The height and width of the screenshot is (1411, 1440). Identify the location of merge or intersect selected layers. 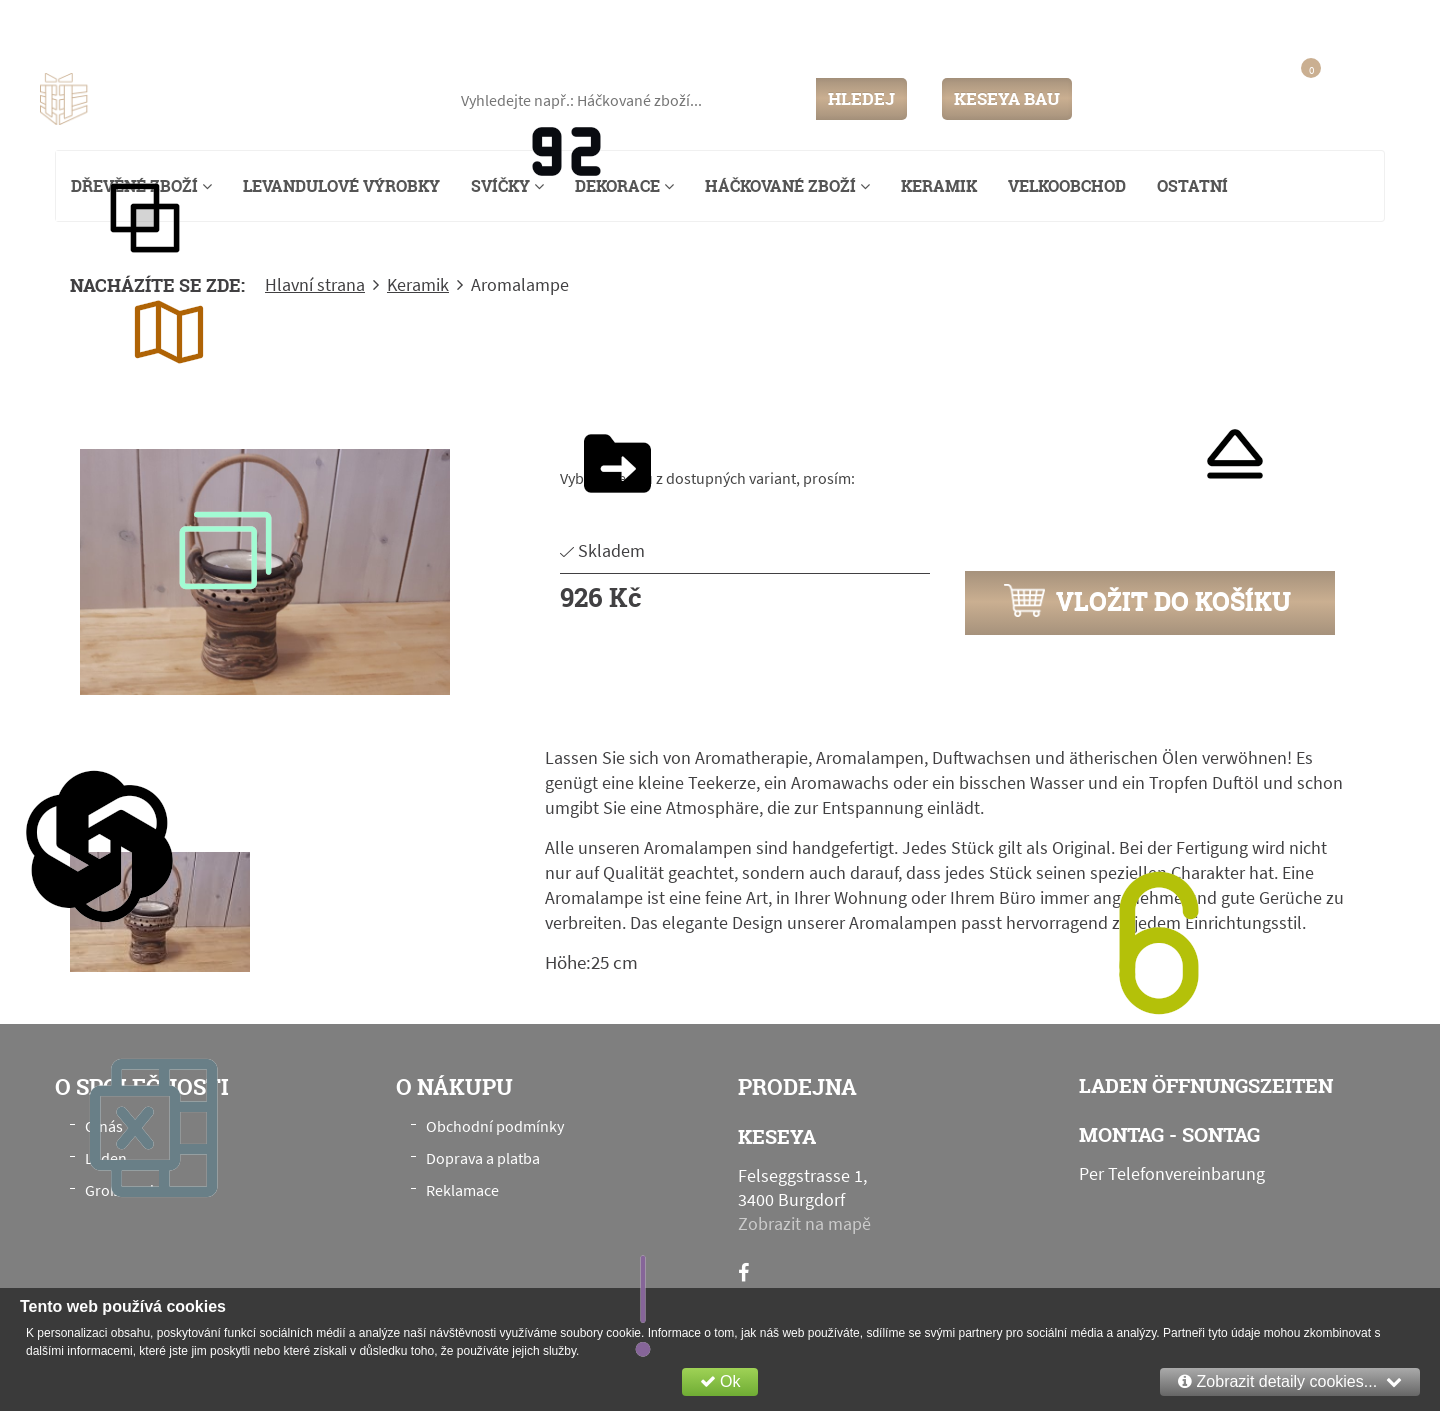
(145, 218).